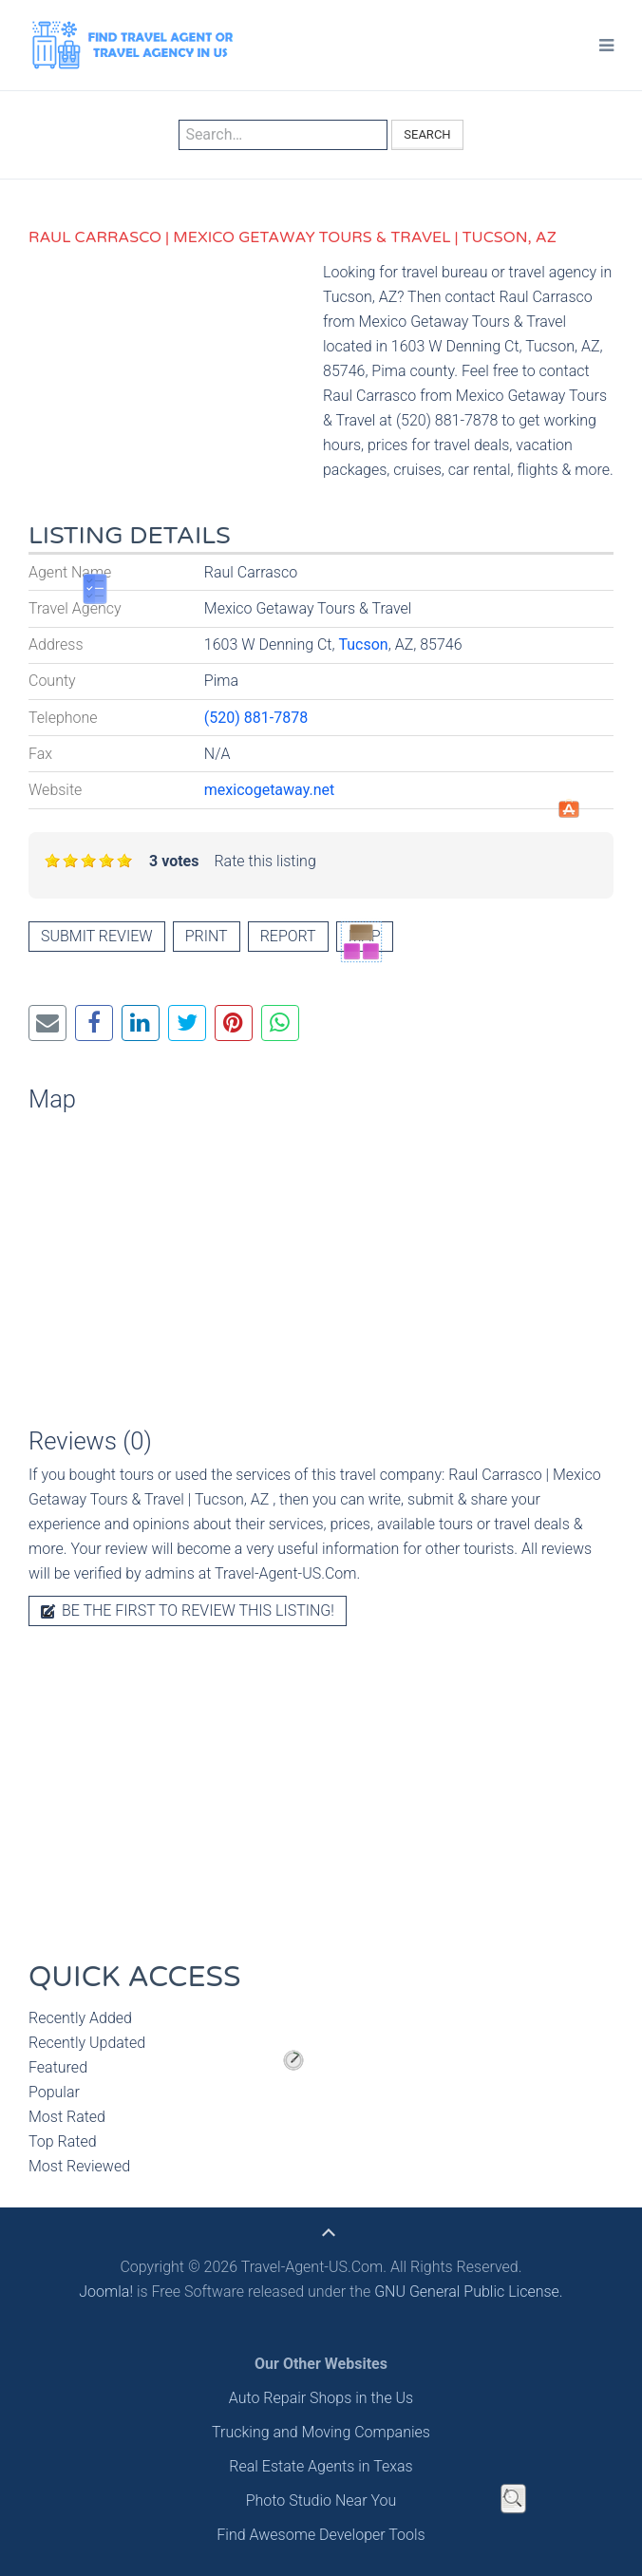 The width and height of the screenshot is (642, 2576). What do you see at coordinates (513, 2498) in the screenshot?
I see `open document viewer application` at bounding box center [513, 2498].